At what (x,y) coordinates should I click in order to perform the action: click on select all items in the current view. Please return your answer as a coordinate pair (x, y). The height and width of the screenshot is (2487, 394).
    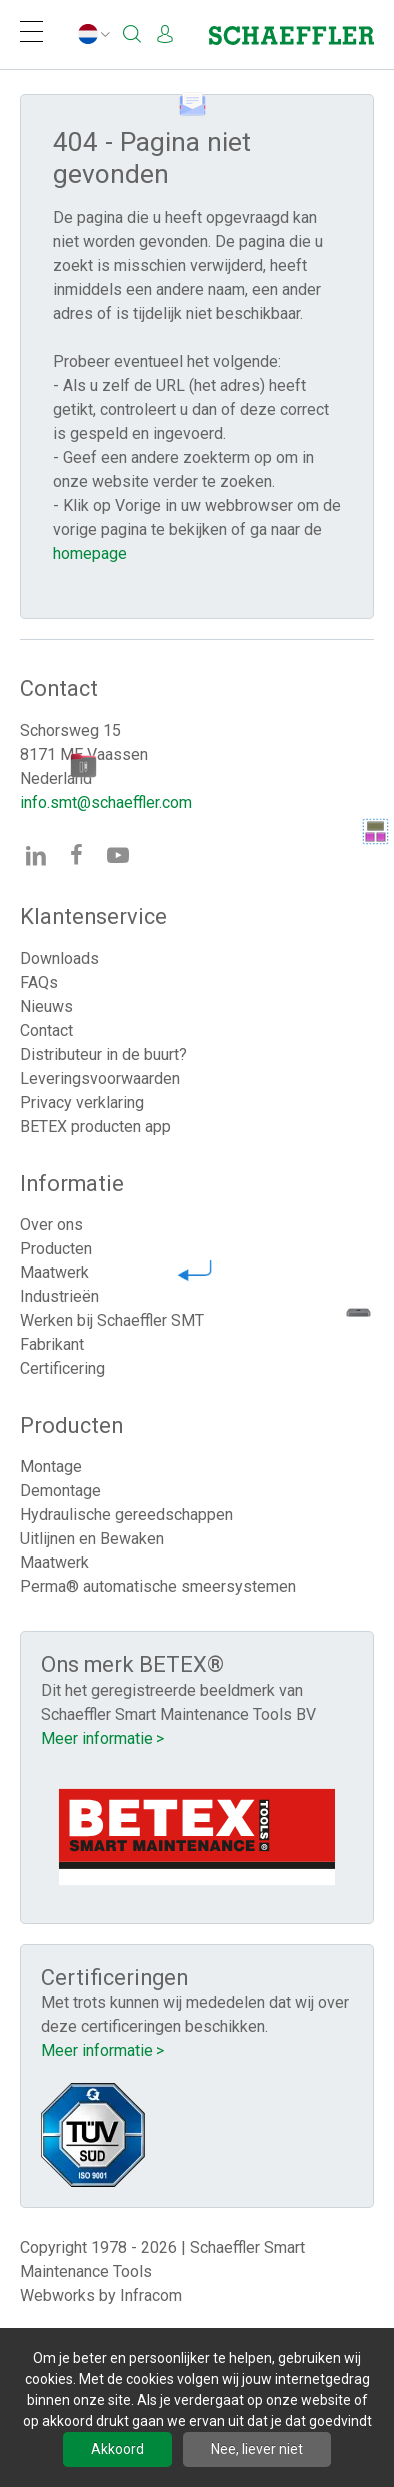
    Looking at the image, I should click on (375, 831).